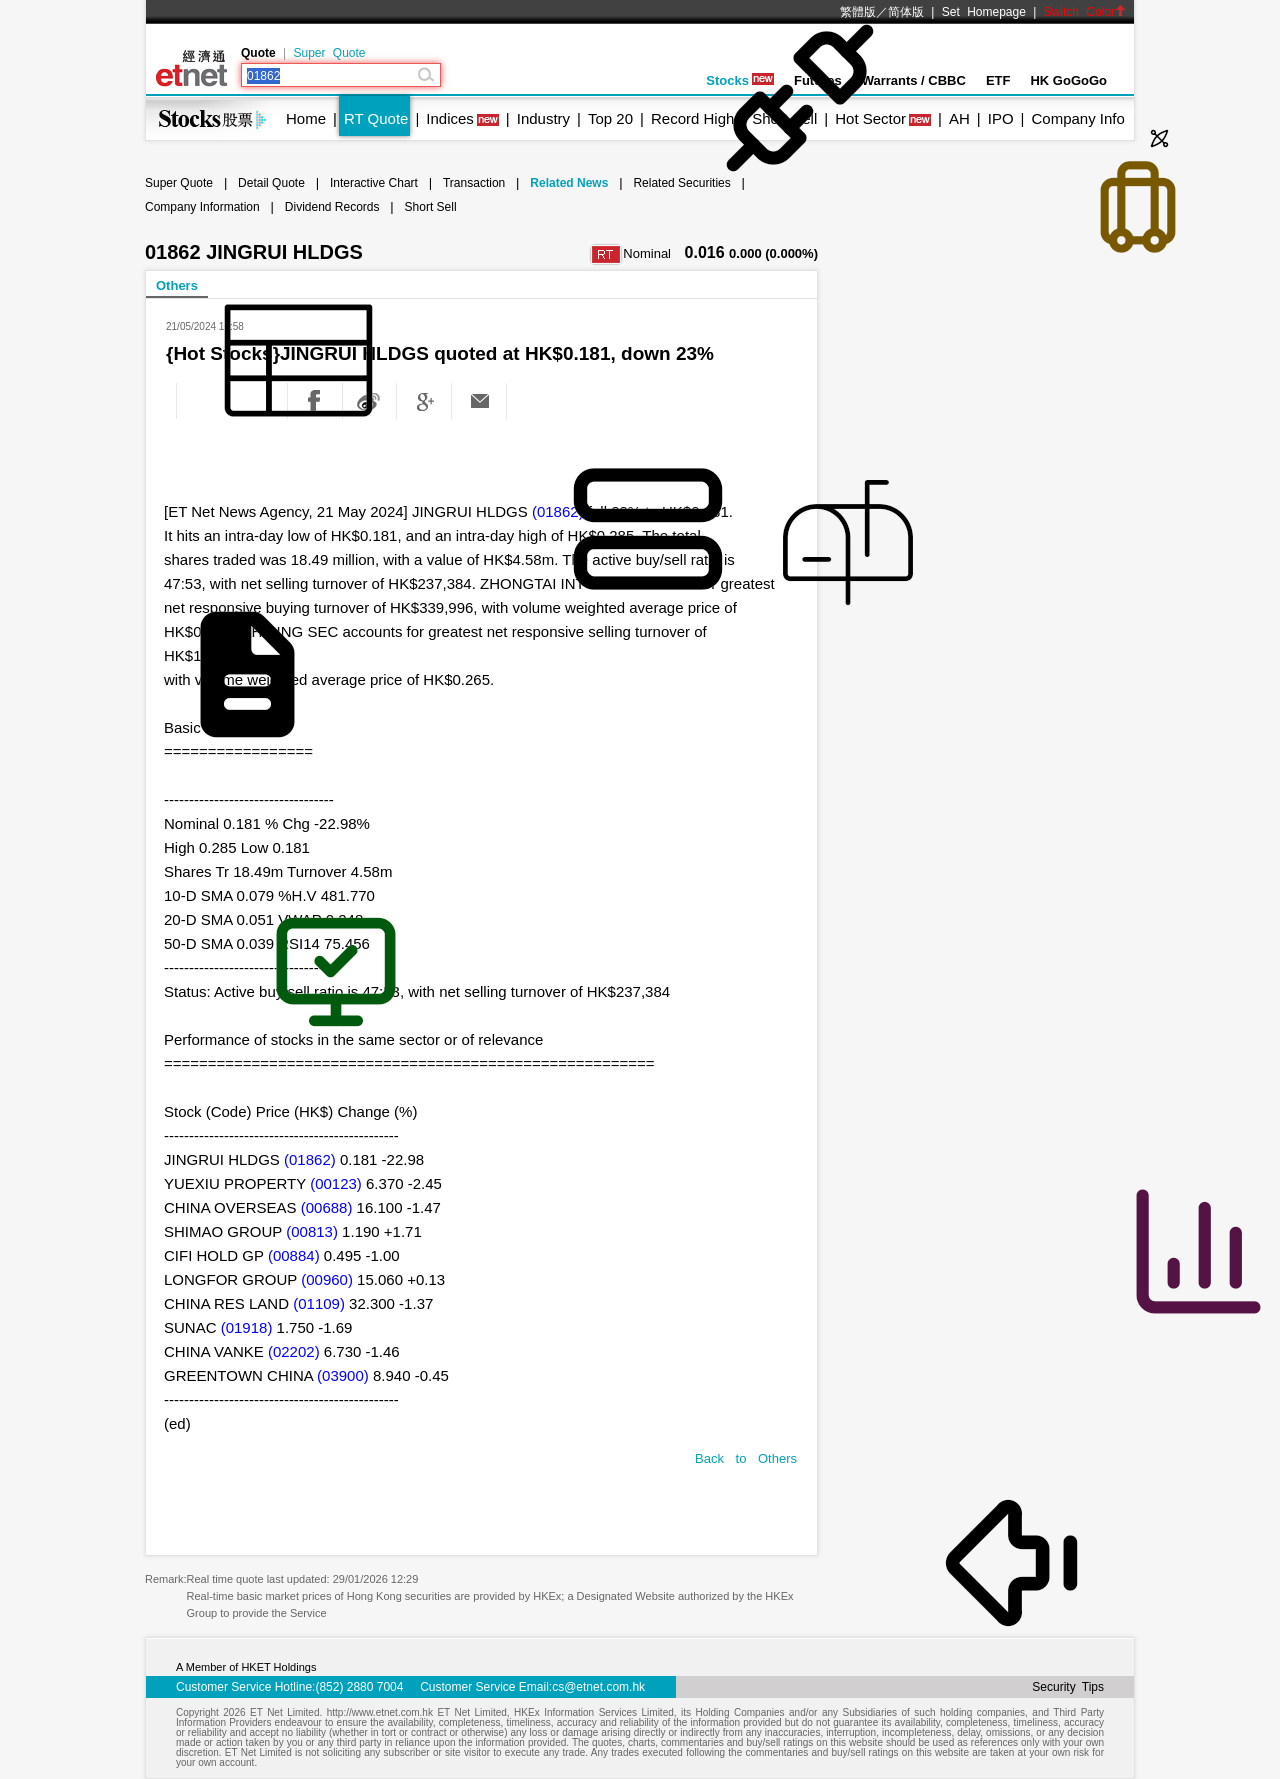  Describe the element at coordinates (1159, 138) in the screenshot. I see `access kayaking or water sports activities` at that location.